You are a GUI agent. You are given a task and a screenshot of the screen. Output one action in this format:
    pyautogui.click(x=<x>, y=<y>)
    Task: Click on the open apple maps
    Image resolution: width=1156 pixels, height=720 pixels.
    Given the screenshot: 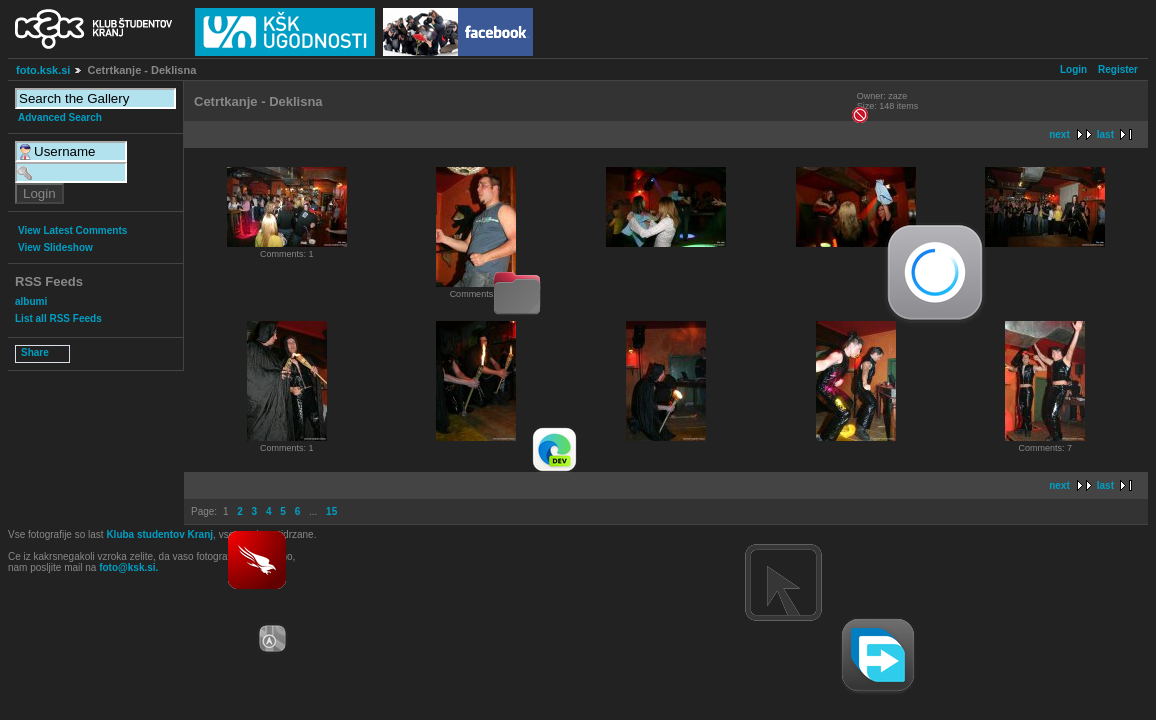 What is the action you would take?
    pyautogui.click(x=272, y=638)
    